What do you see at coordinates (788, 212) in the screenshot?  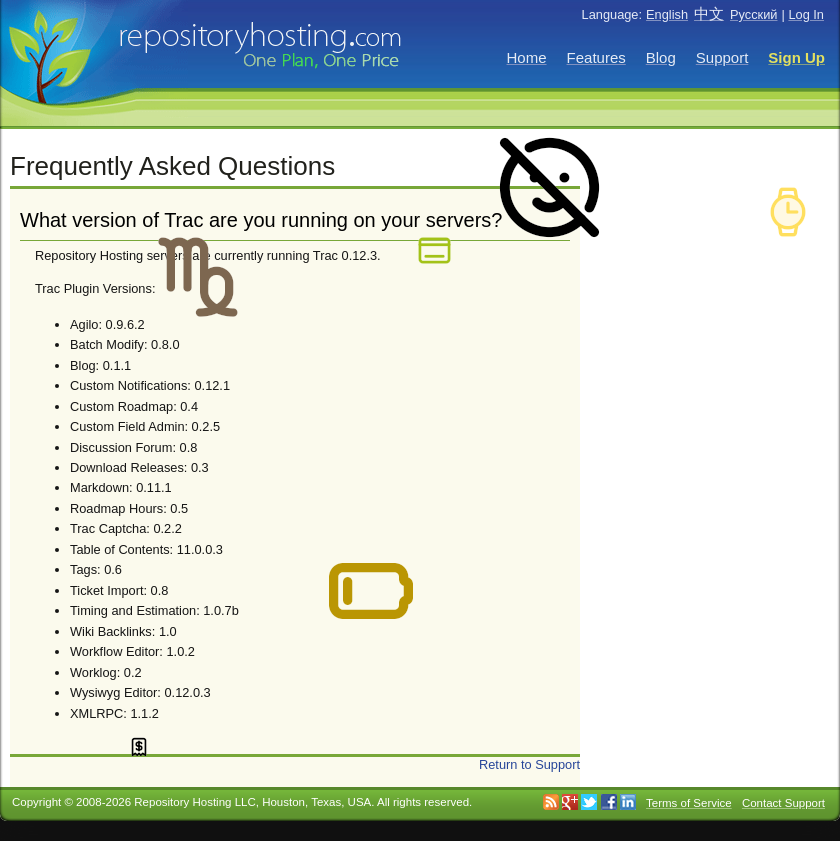 I see `view time or clock settings` at bounding box center [788, 212].